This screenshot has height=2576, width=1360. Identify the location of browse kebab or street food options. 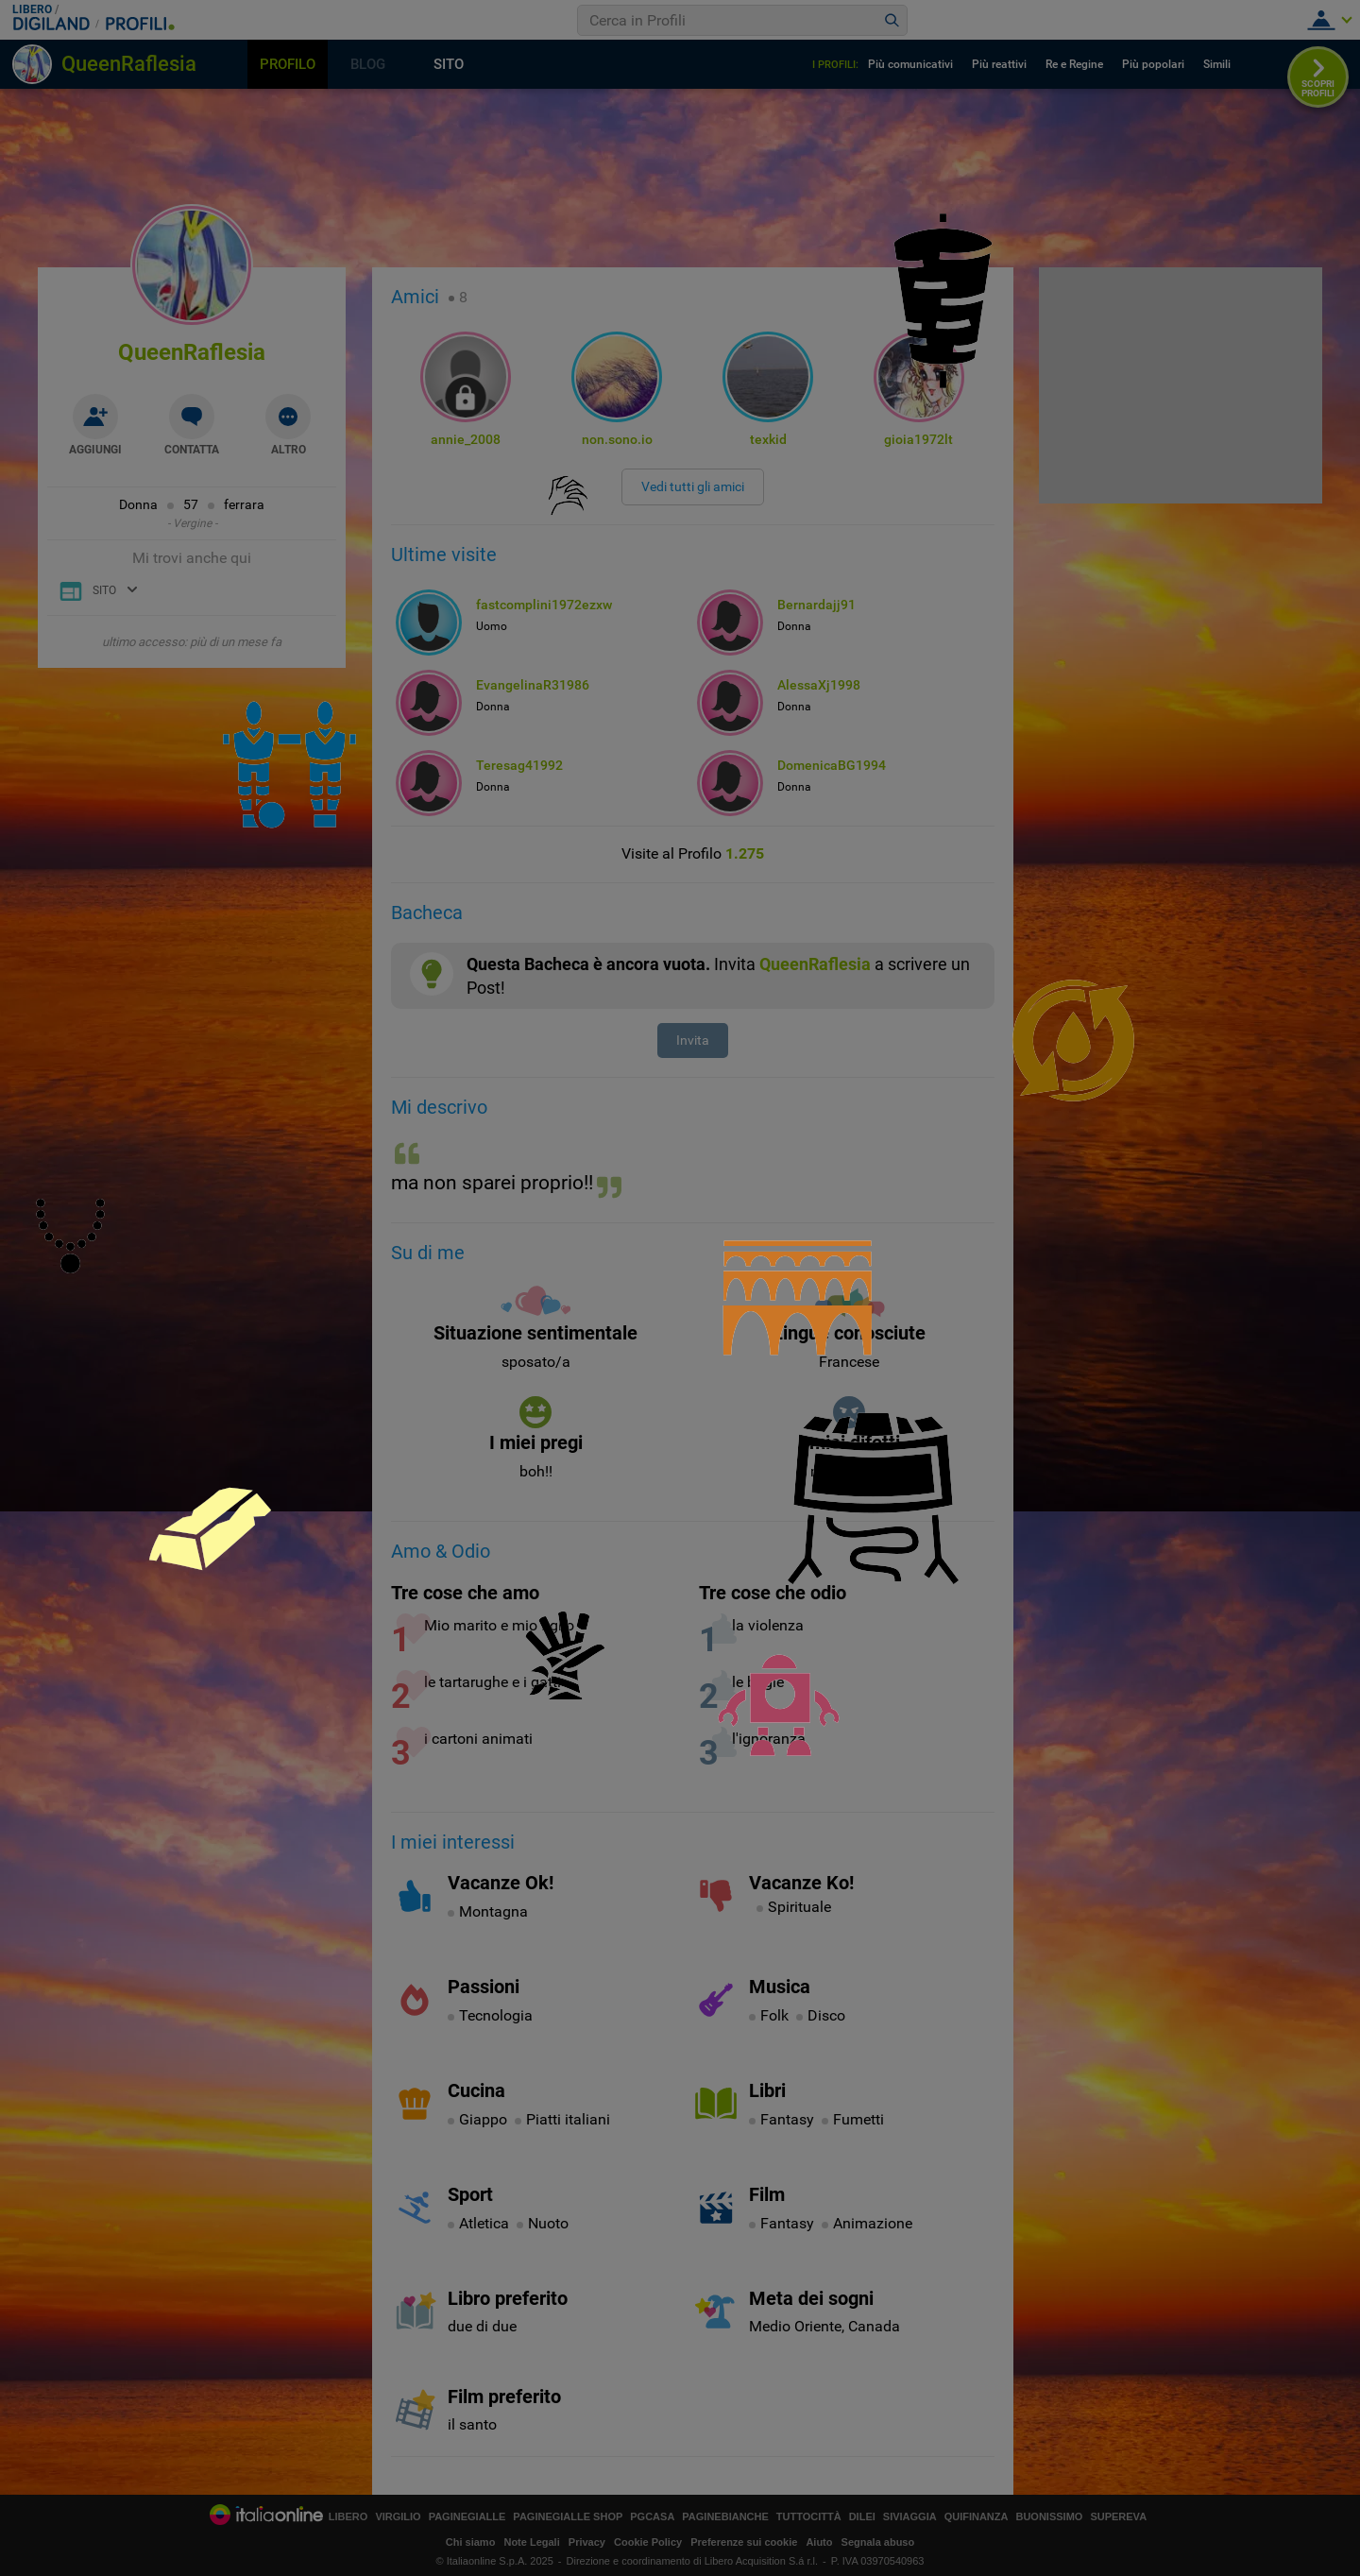
(943, 300).